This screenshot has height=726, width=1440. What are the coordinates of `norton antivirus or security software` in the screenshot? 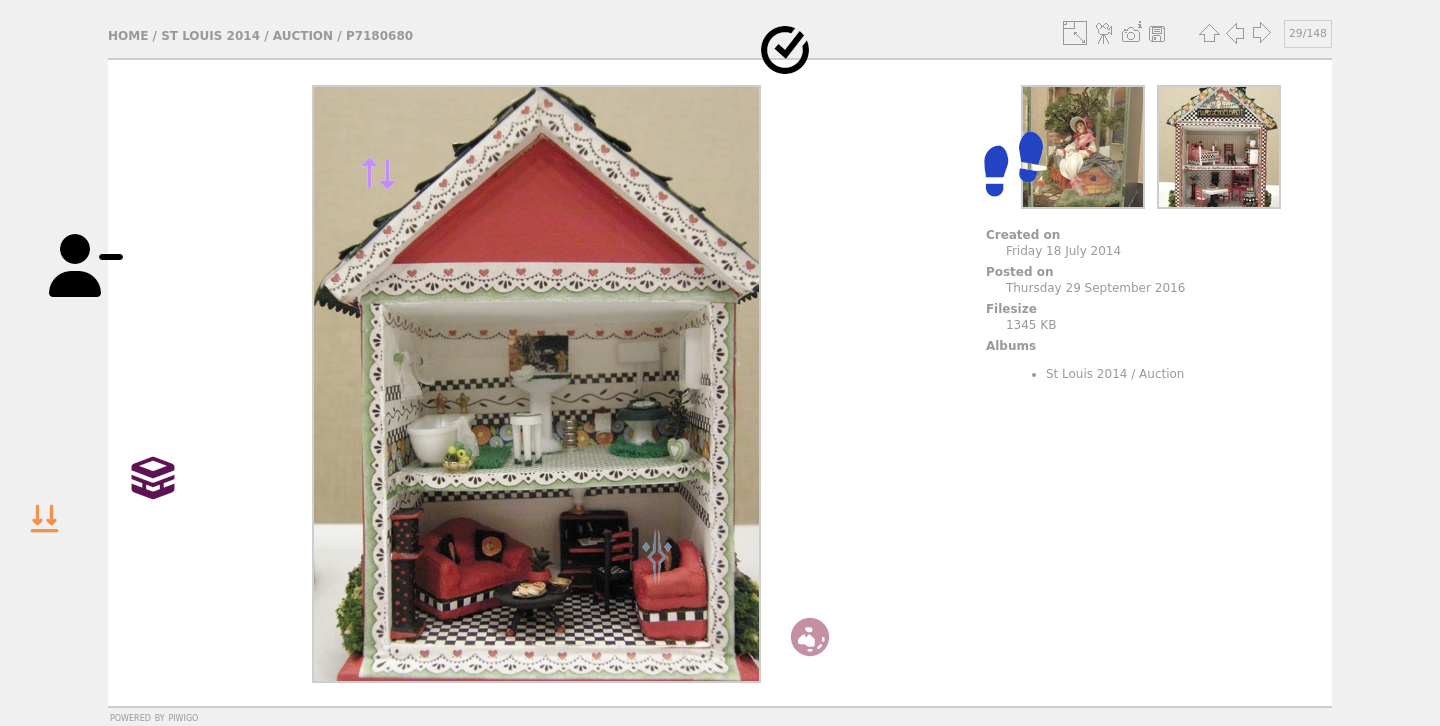 It's located at (785, 50).